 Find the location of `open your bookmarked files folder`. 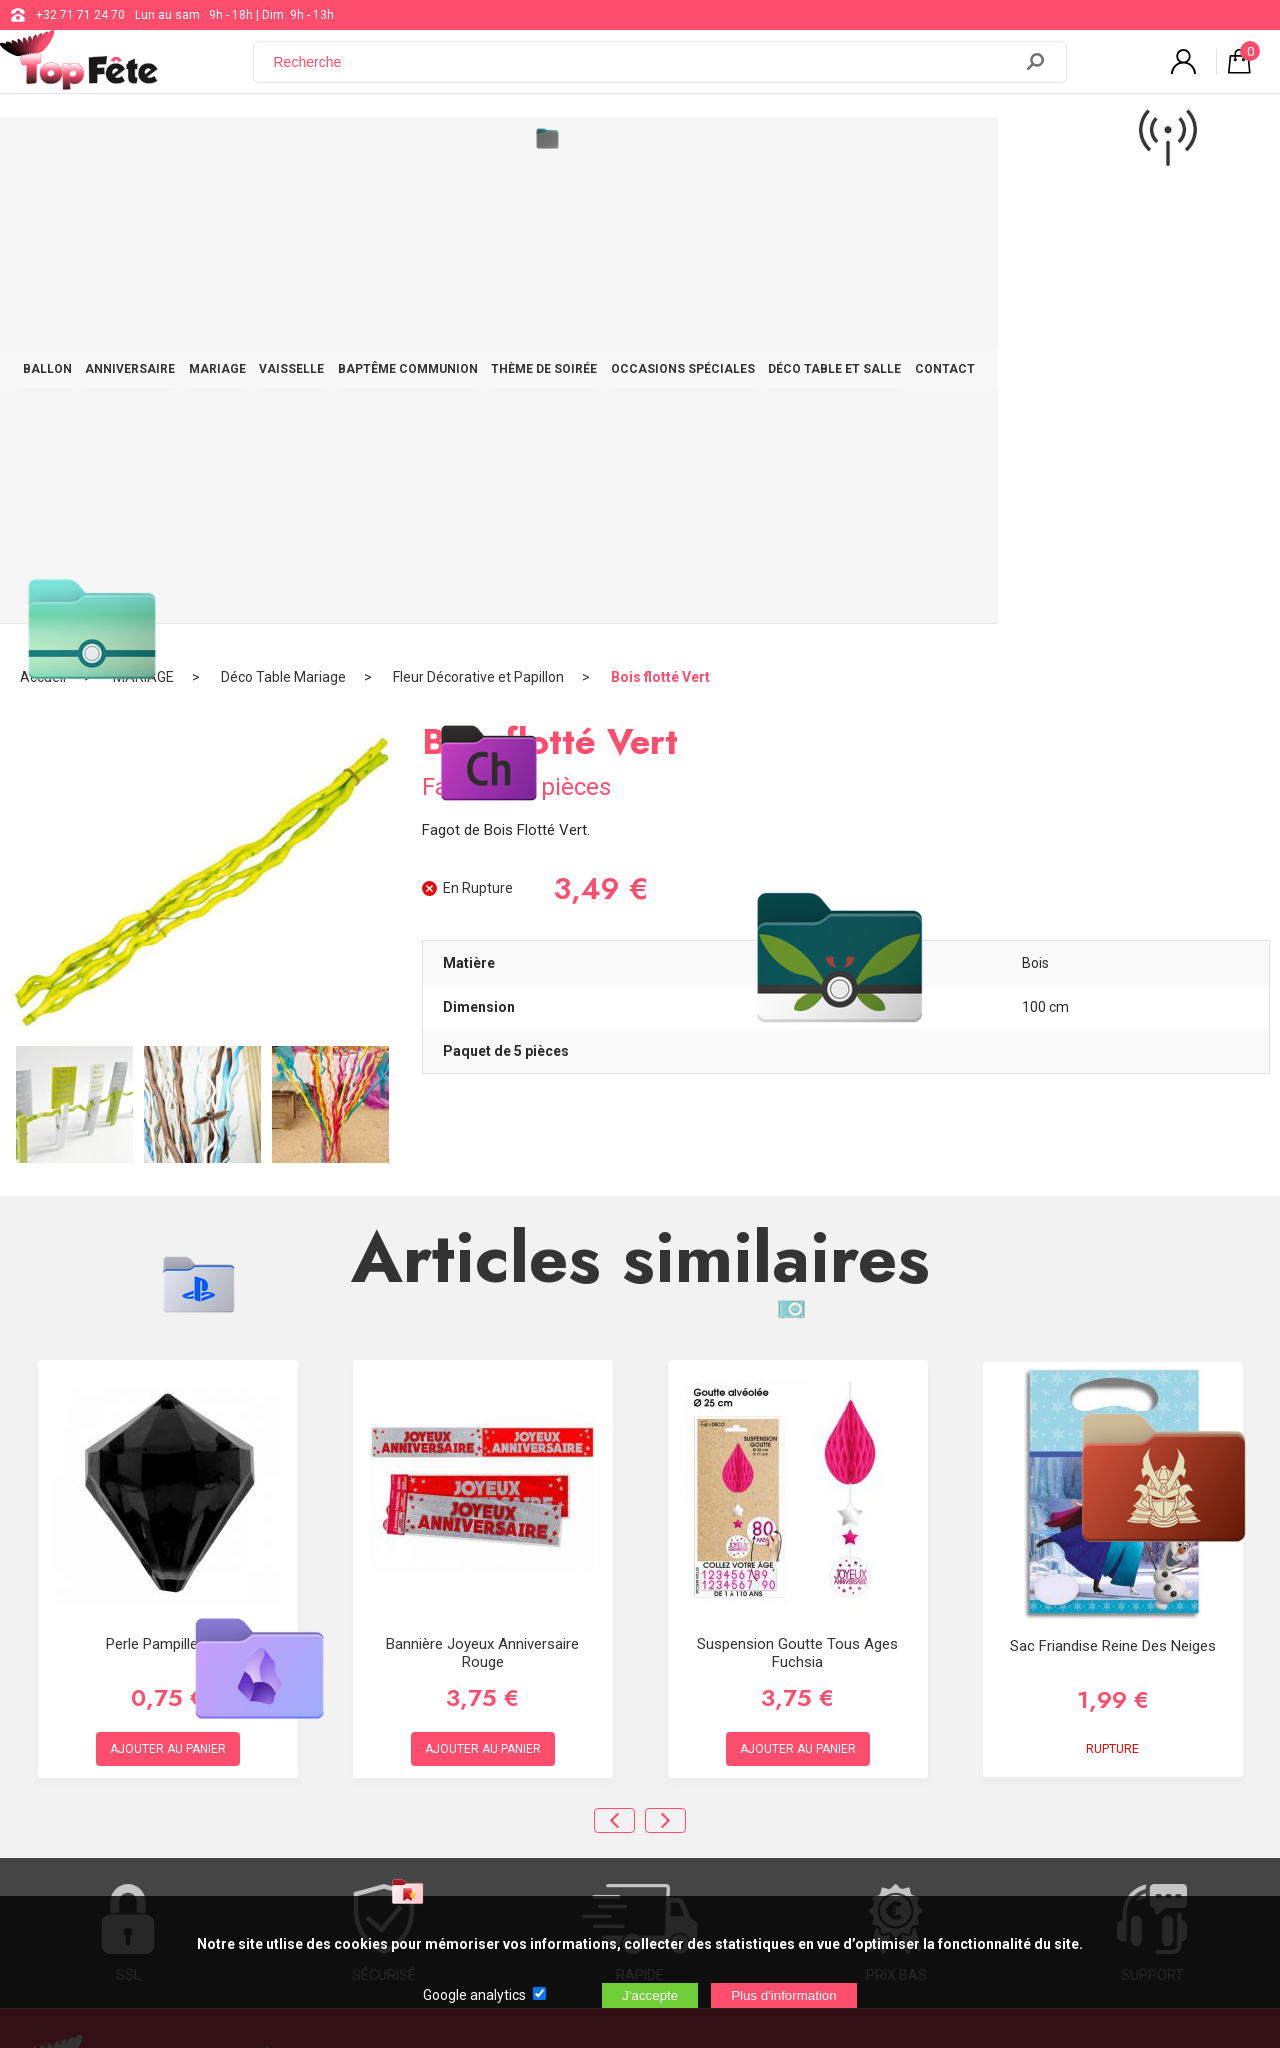

open your bookmarked files folder is located at coordinates (407, 1892).